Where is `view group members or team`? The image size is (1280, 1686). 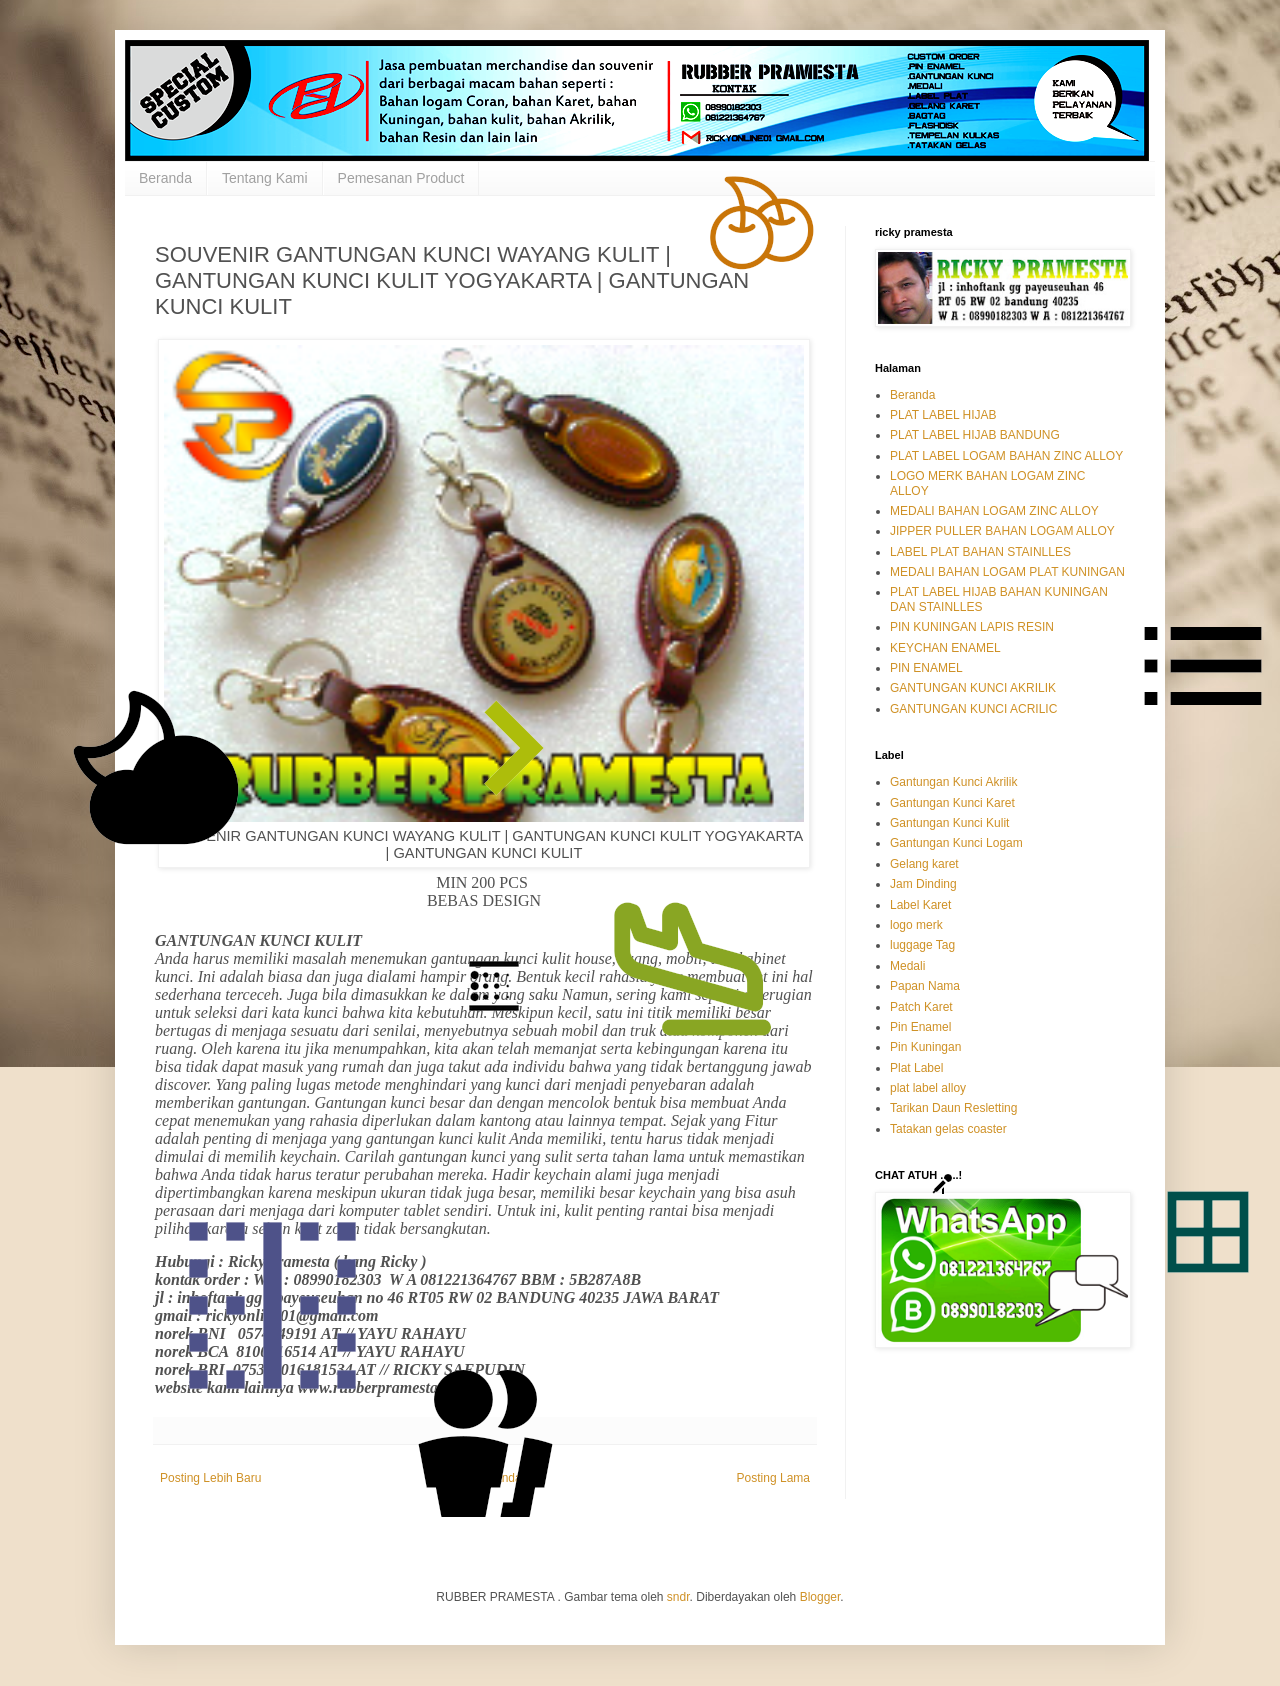
view group members or team is located at coordinates (485, 1443).